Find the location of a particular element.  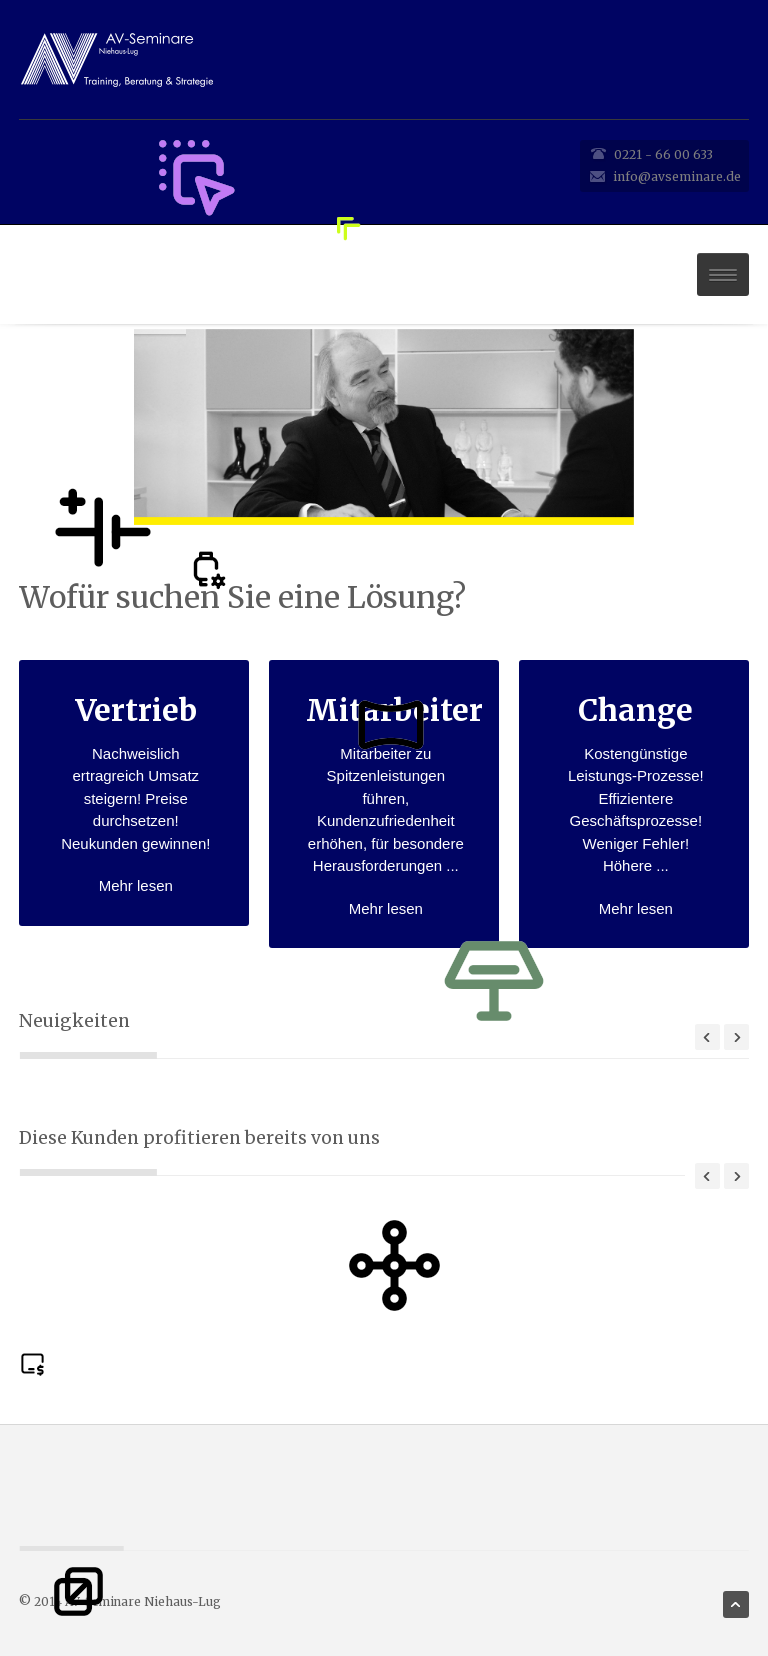

navigate to top-left or home position is located at coordinates (347, 227).